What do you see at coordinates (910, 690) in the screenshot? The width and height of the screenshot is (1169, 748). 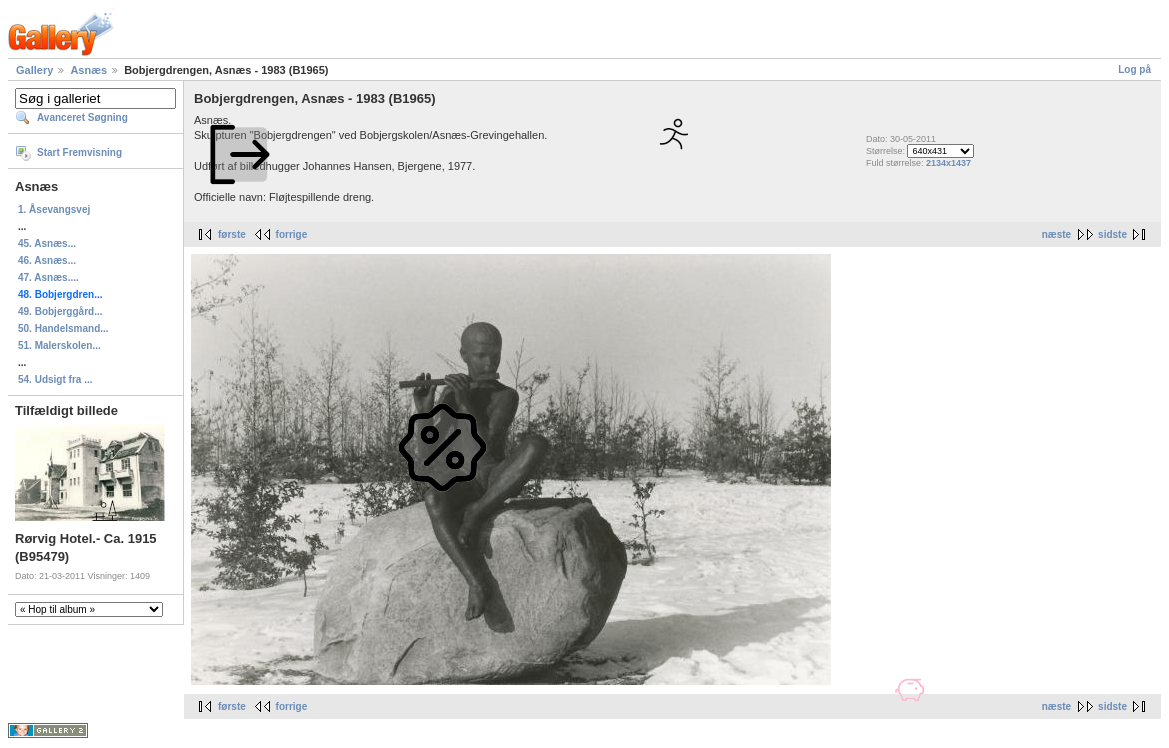 I see `view your savings or budget` at bounding box center [910, 690].